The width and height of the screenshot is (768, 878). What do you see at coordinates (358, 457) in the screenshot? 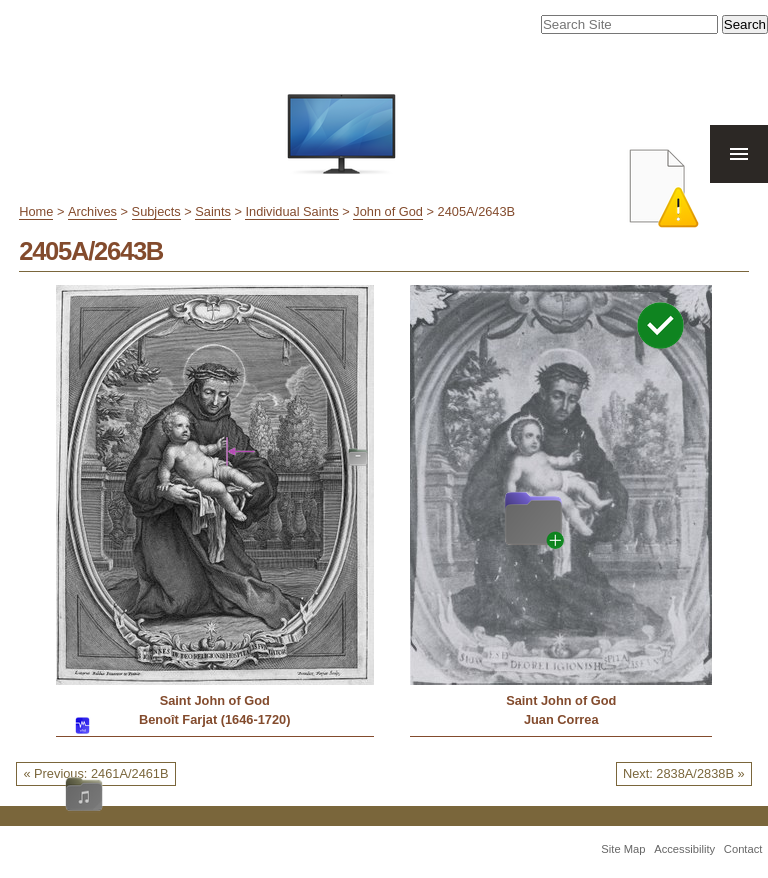
I see `open the file manager` at bounding box center [358, 457].